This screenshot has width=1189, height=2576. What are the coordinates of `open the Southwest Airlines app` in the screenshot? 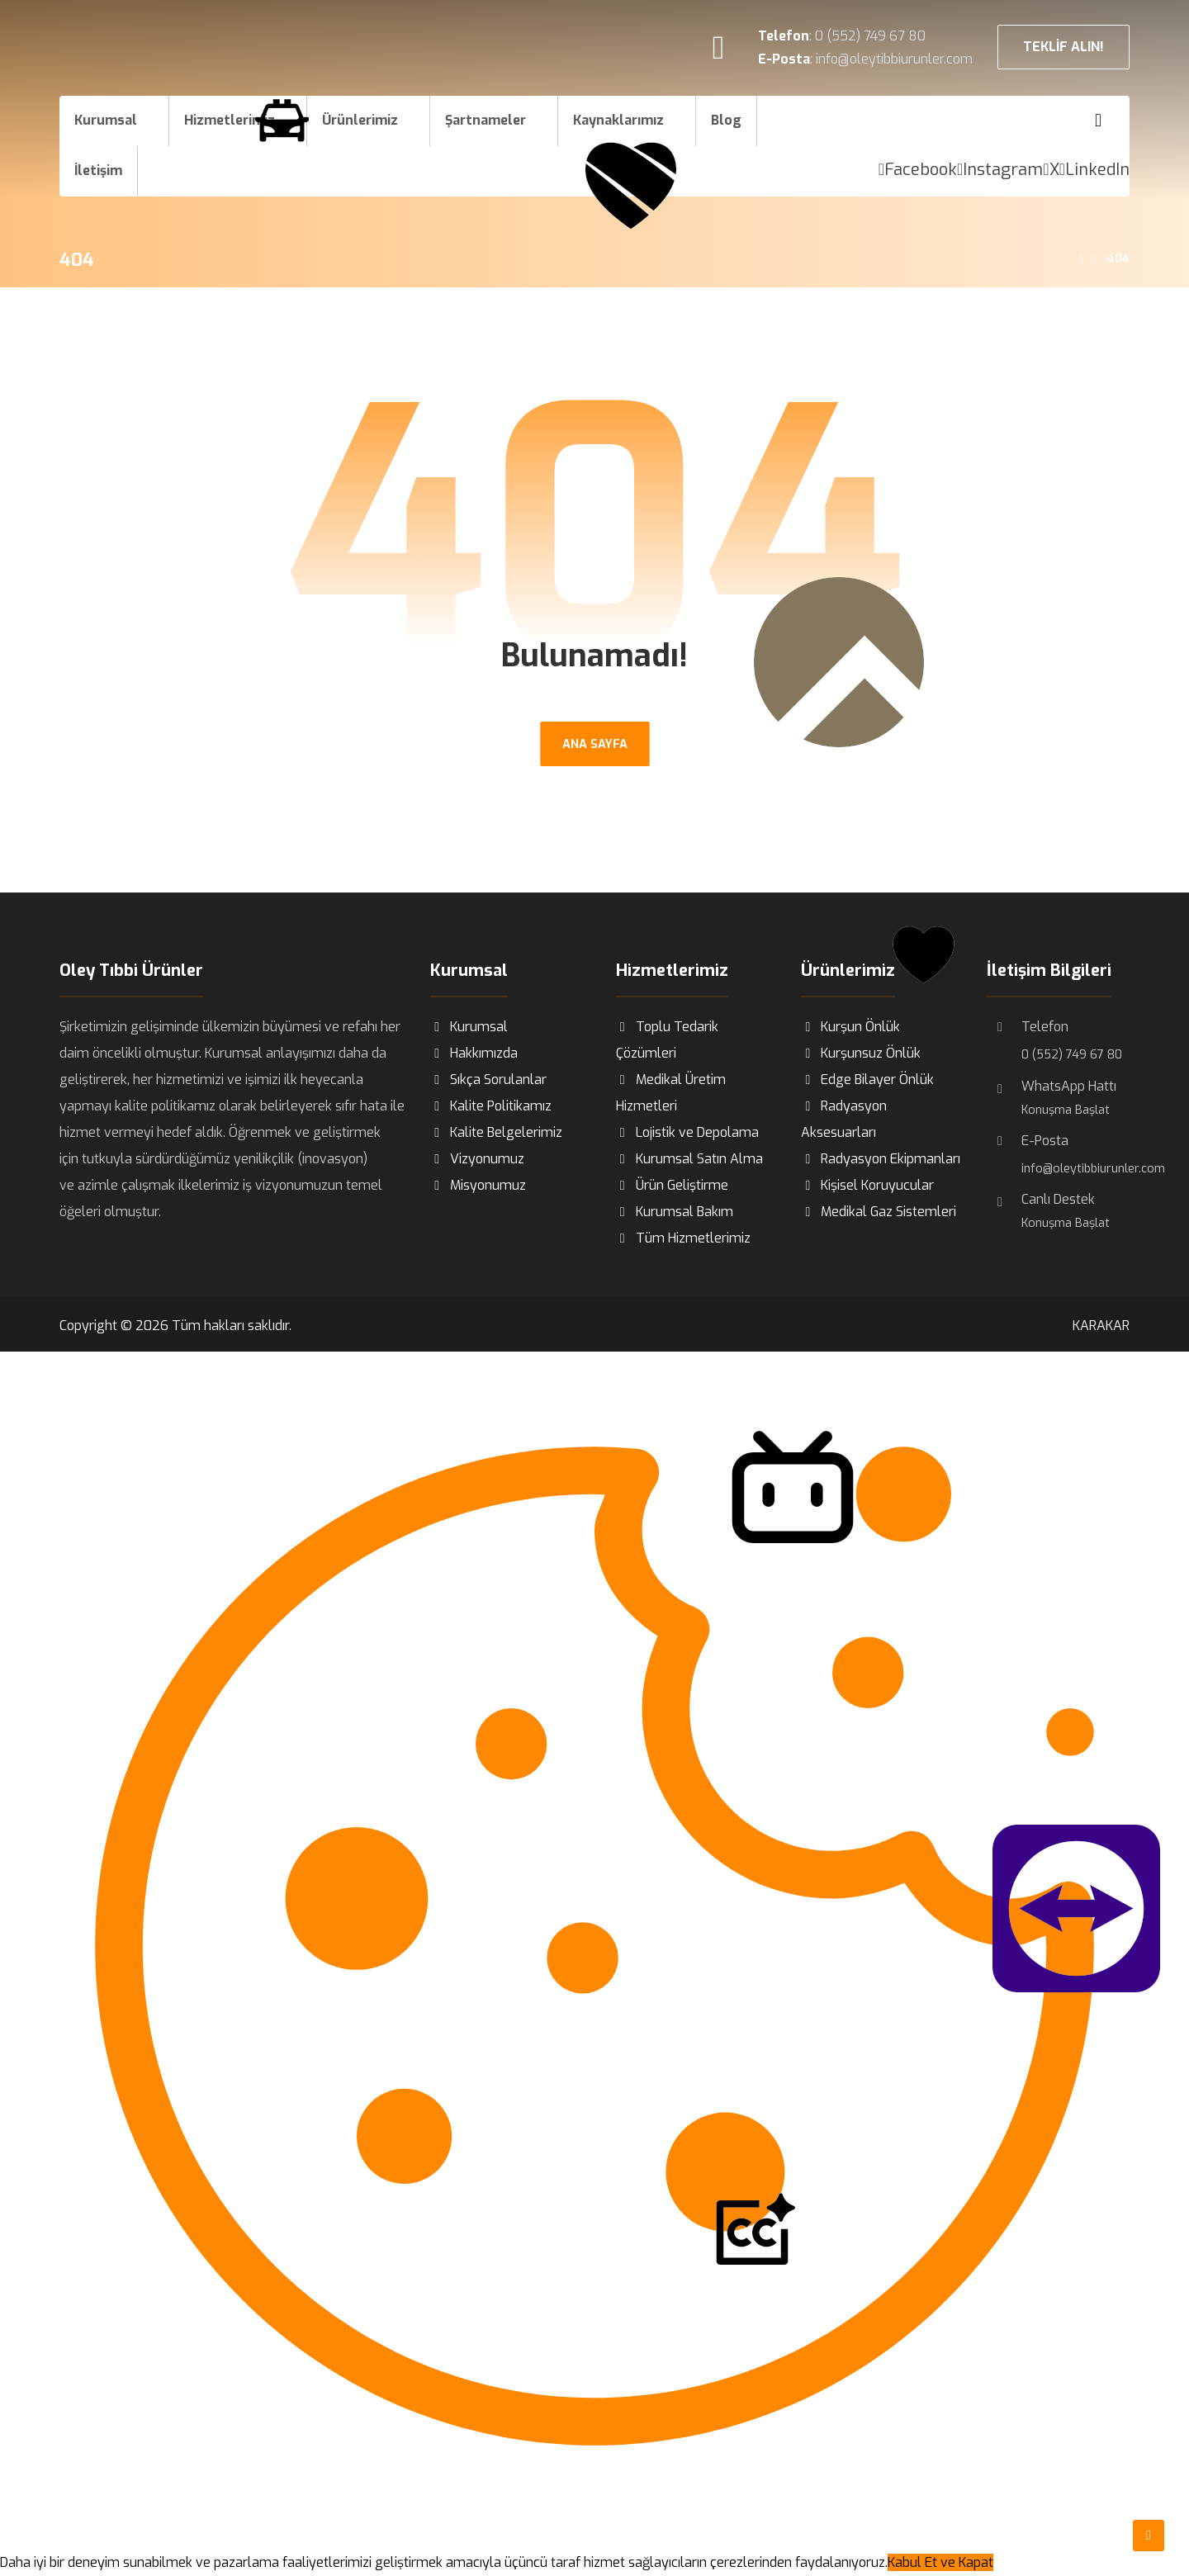 It's located at (631, 186).